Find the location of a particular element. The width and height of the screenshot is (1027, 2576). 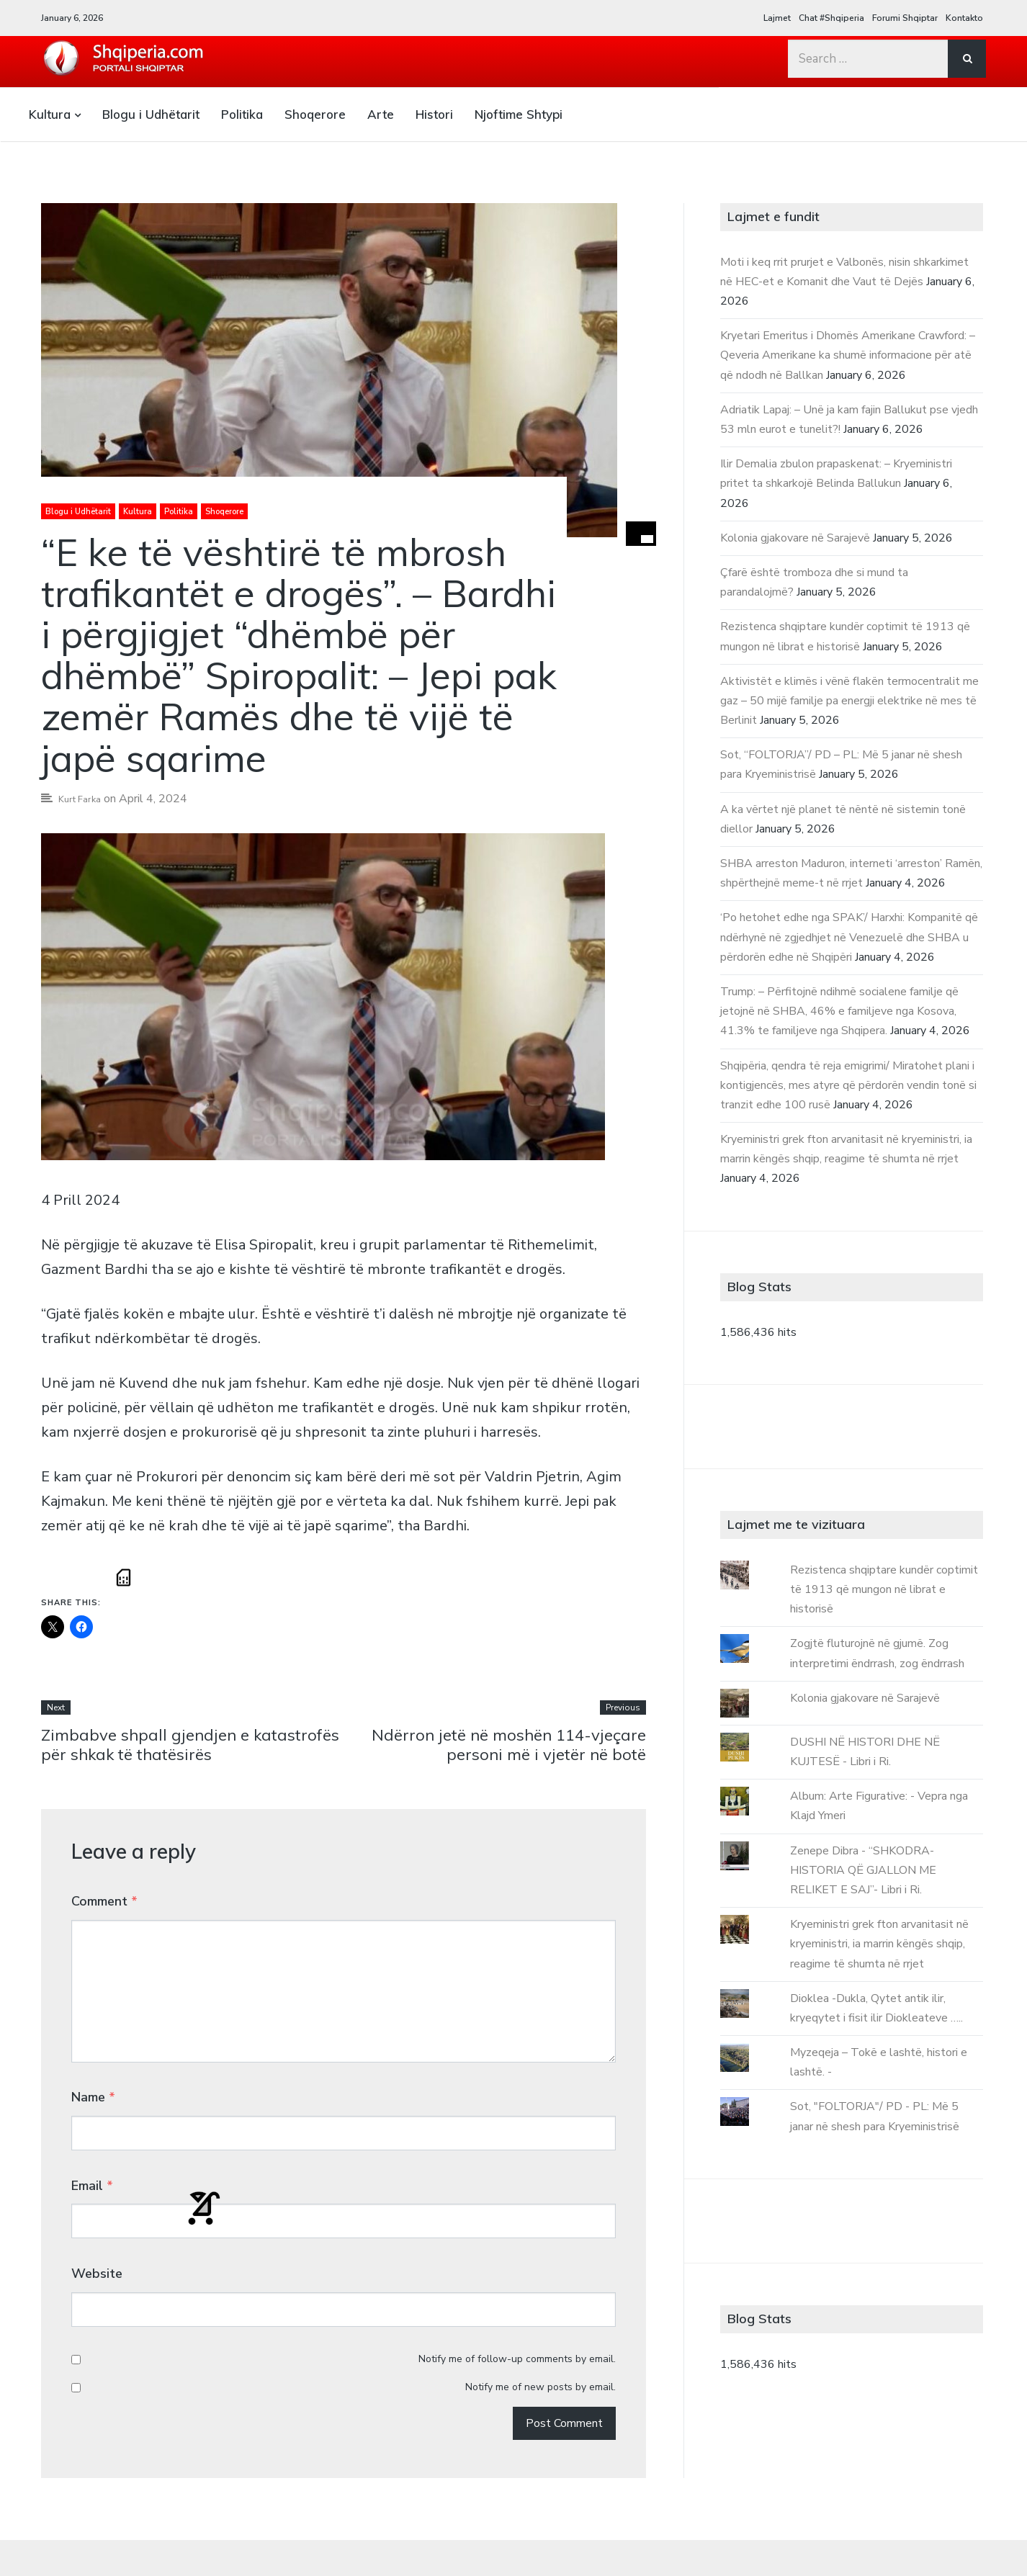

add a branding watermark to video content is located at coordinates (641, 534).